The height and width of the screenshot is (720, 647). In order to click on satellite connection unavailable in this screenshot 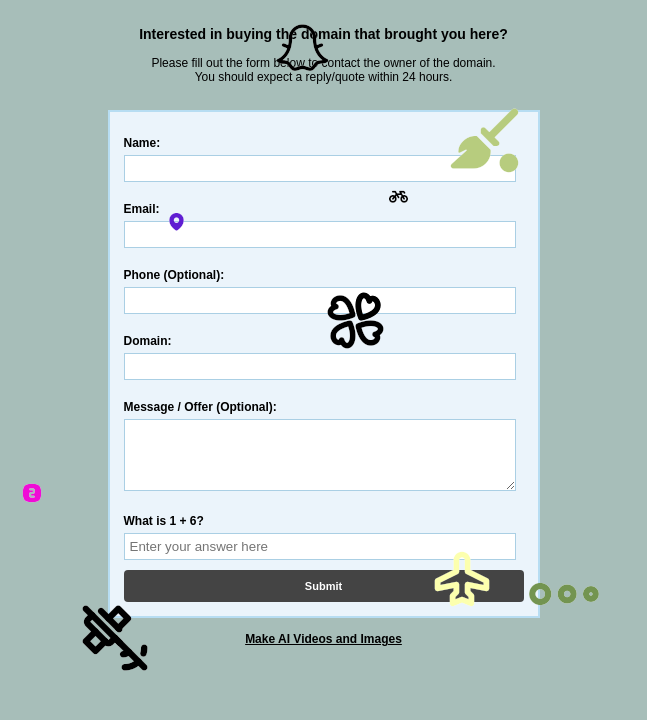, I will do `click(115, 638)`.